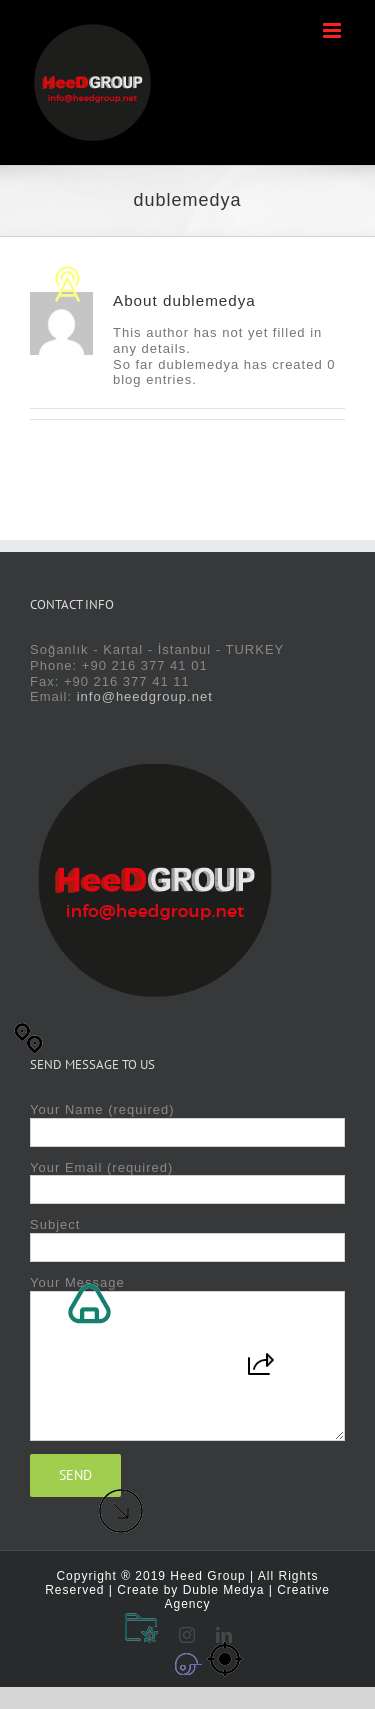 This screenshot has height=1709, width=375. I want to click on view multiple saved locations, so click(28, 1038).